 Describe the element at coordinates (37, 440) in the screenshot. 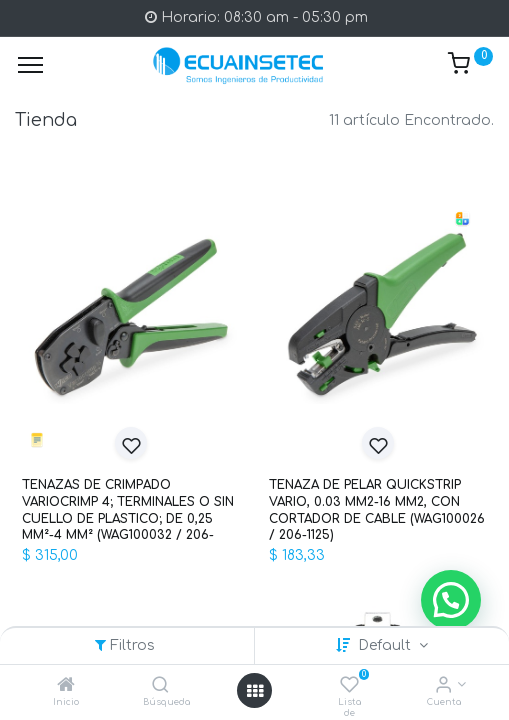

I see `open the notes app` at that location.